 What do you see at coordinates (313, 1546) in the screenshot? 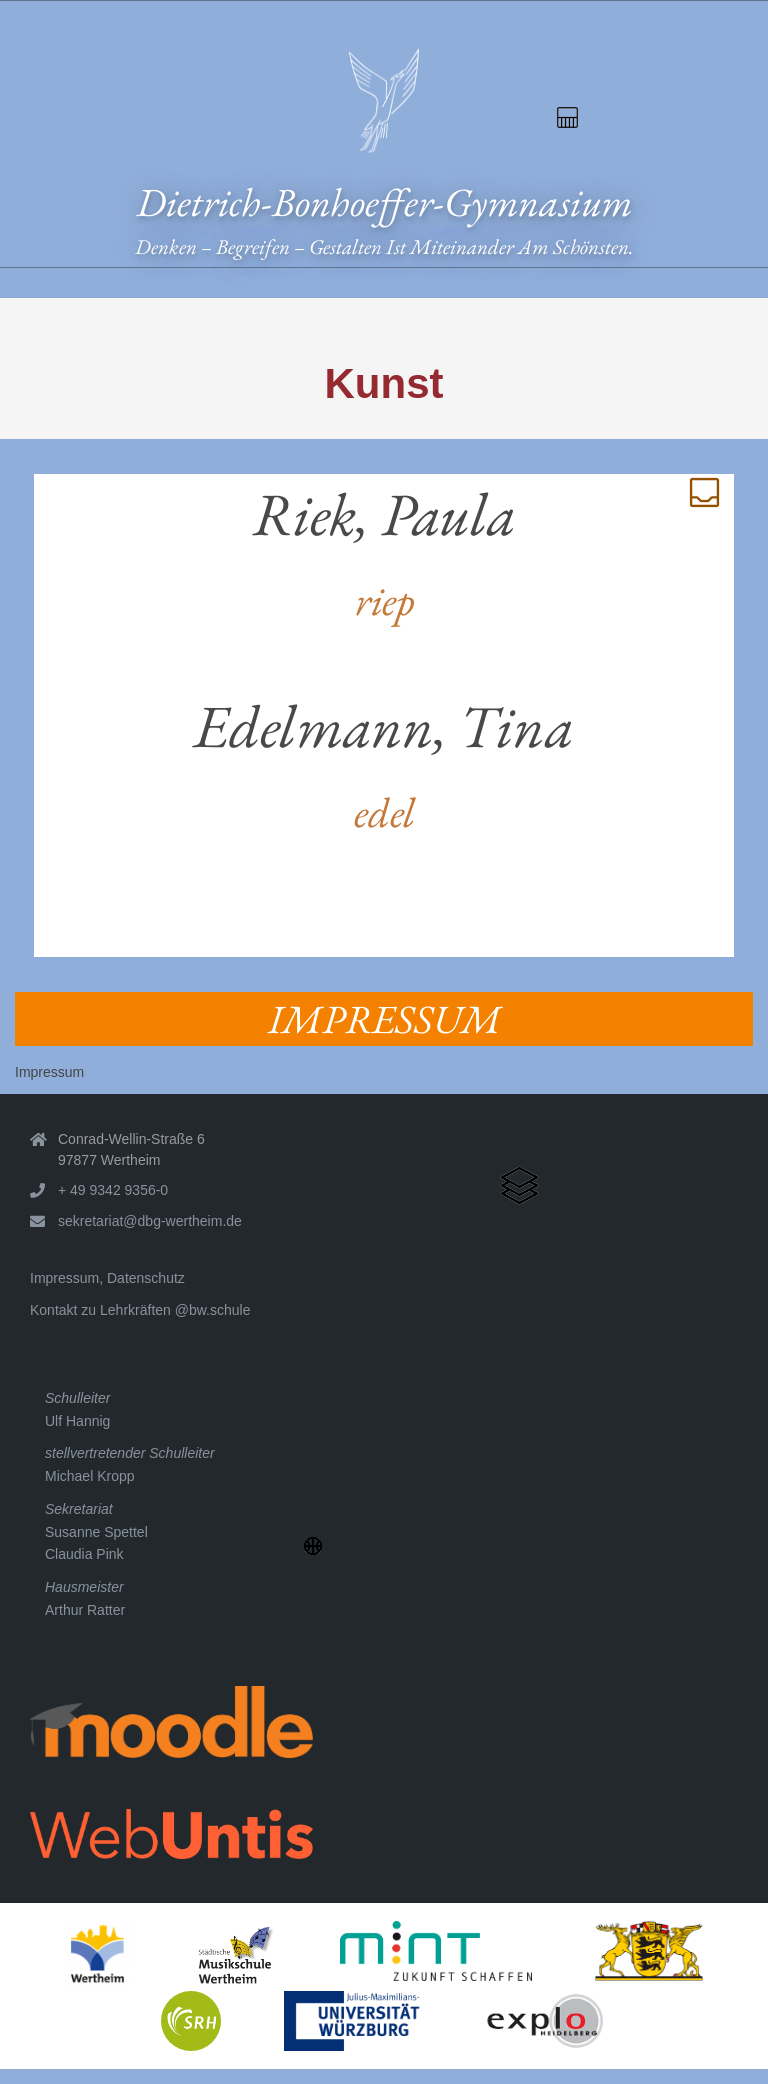
I see `access sports or basketball content` at bounding box center [313, 1546].